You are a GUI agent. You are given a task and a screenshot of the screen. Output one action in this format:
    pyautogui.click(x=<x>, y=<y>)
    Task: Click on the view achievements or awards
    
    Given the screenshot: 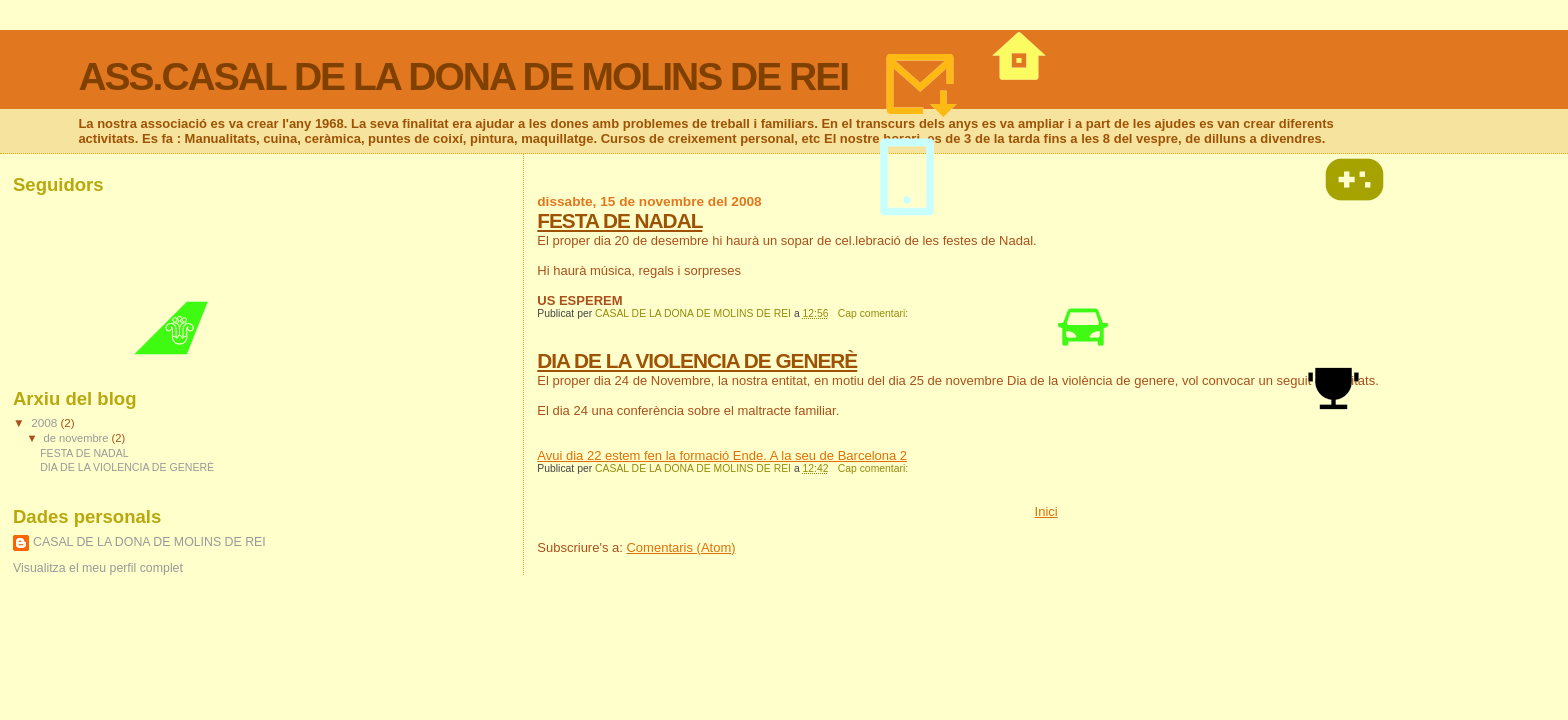 What is the action you would take?
    pyautogui.click(x=1333, y=388)
    